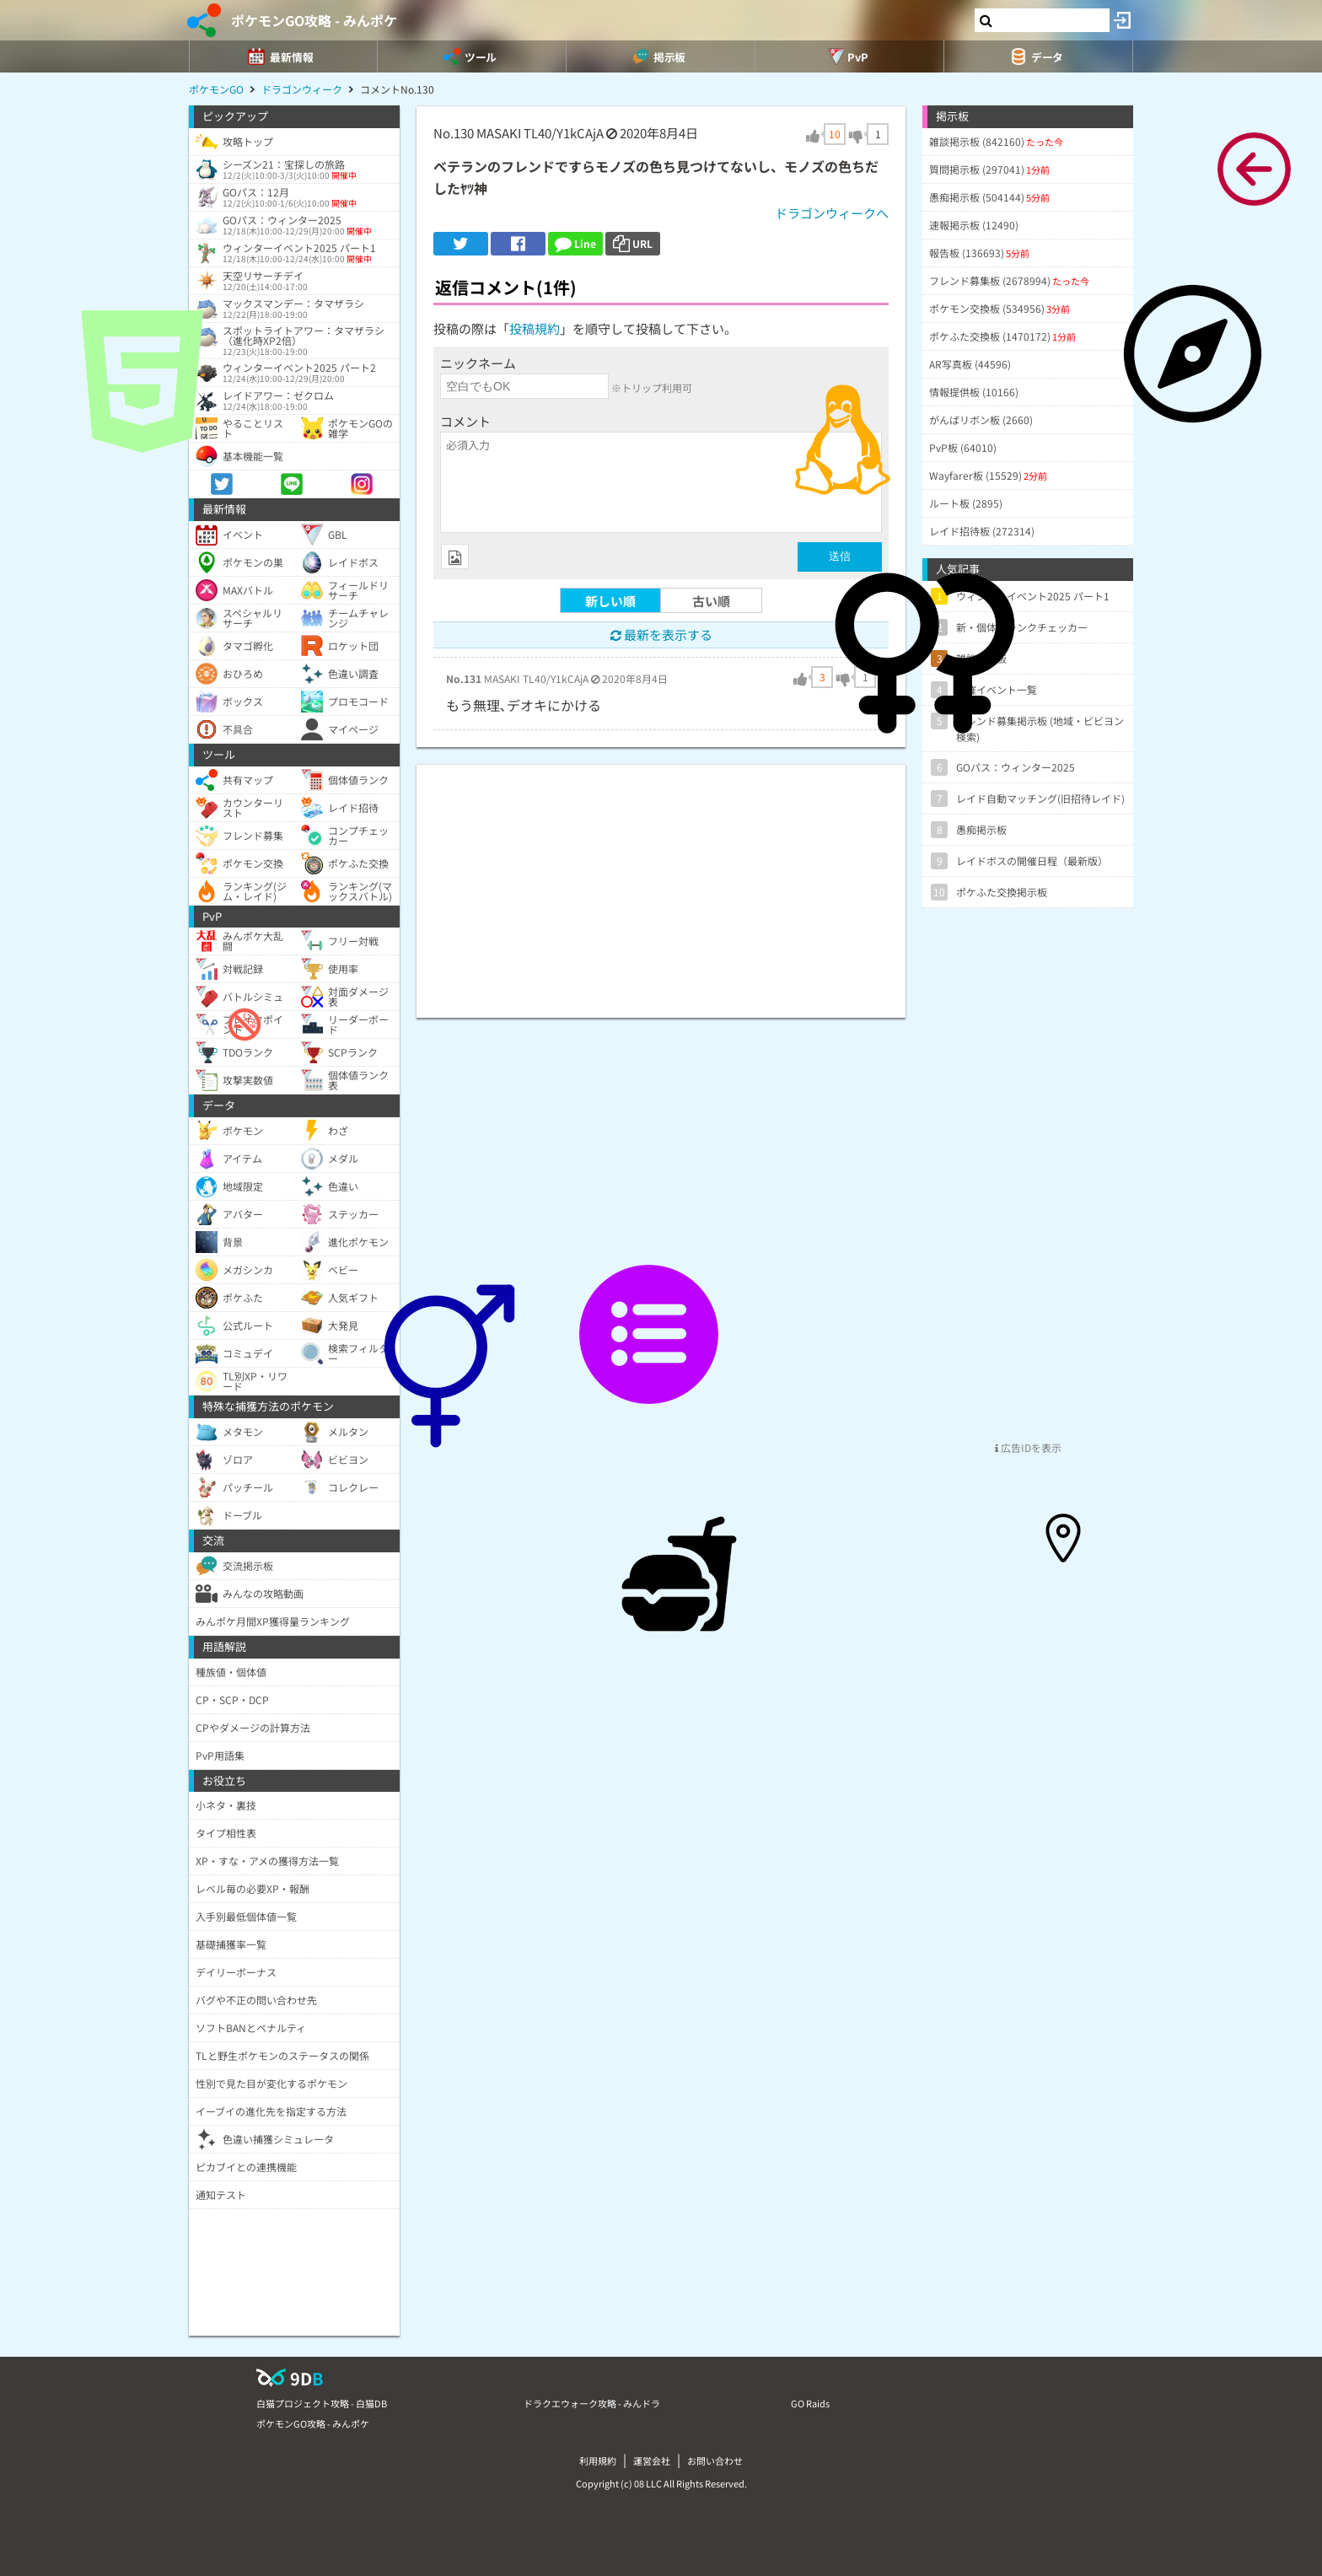 This screenshot has height=2576, width=1322. I want to click on indicates female/female relationship or partnership, so click(925, 648).